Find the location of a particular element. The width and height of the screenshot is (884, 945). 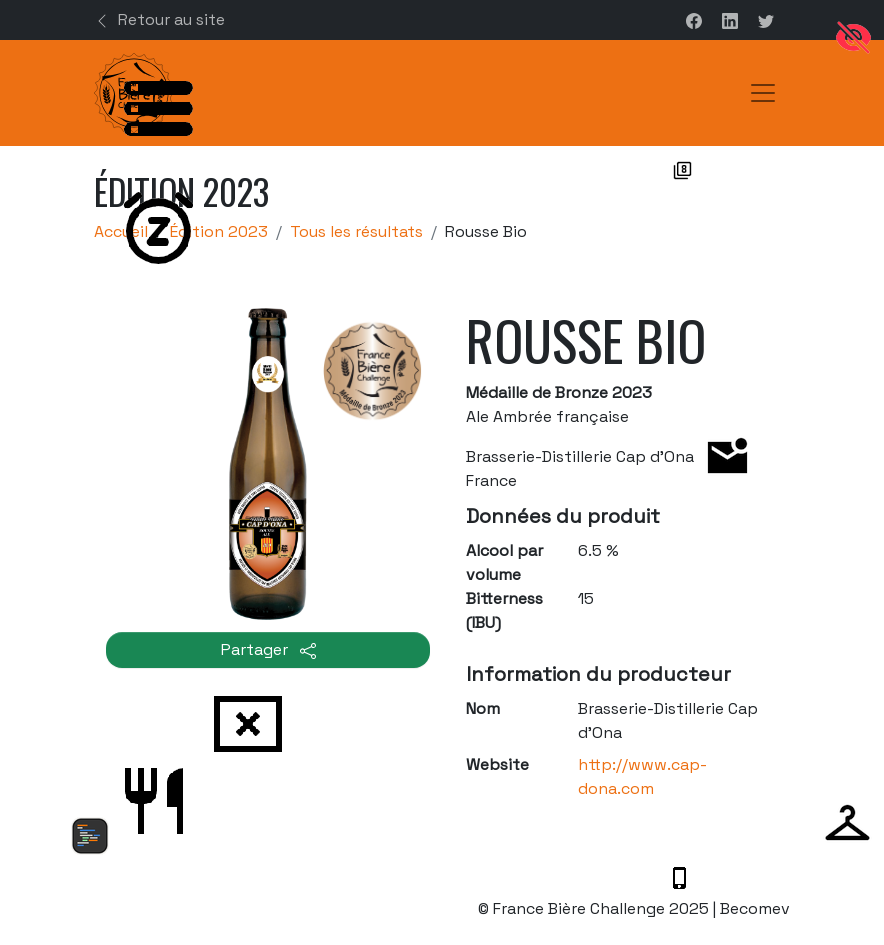

hide password or sensitive content is located at coordinates (853, 37).